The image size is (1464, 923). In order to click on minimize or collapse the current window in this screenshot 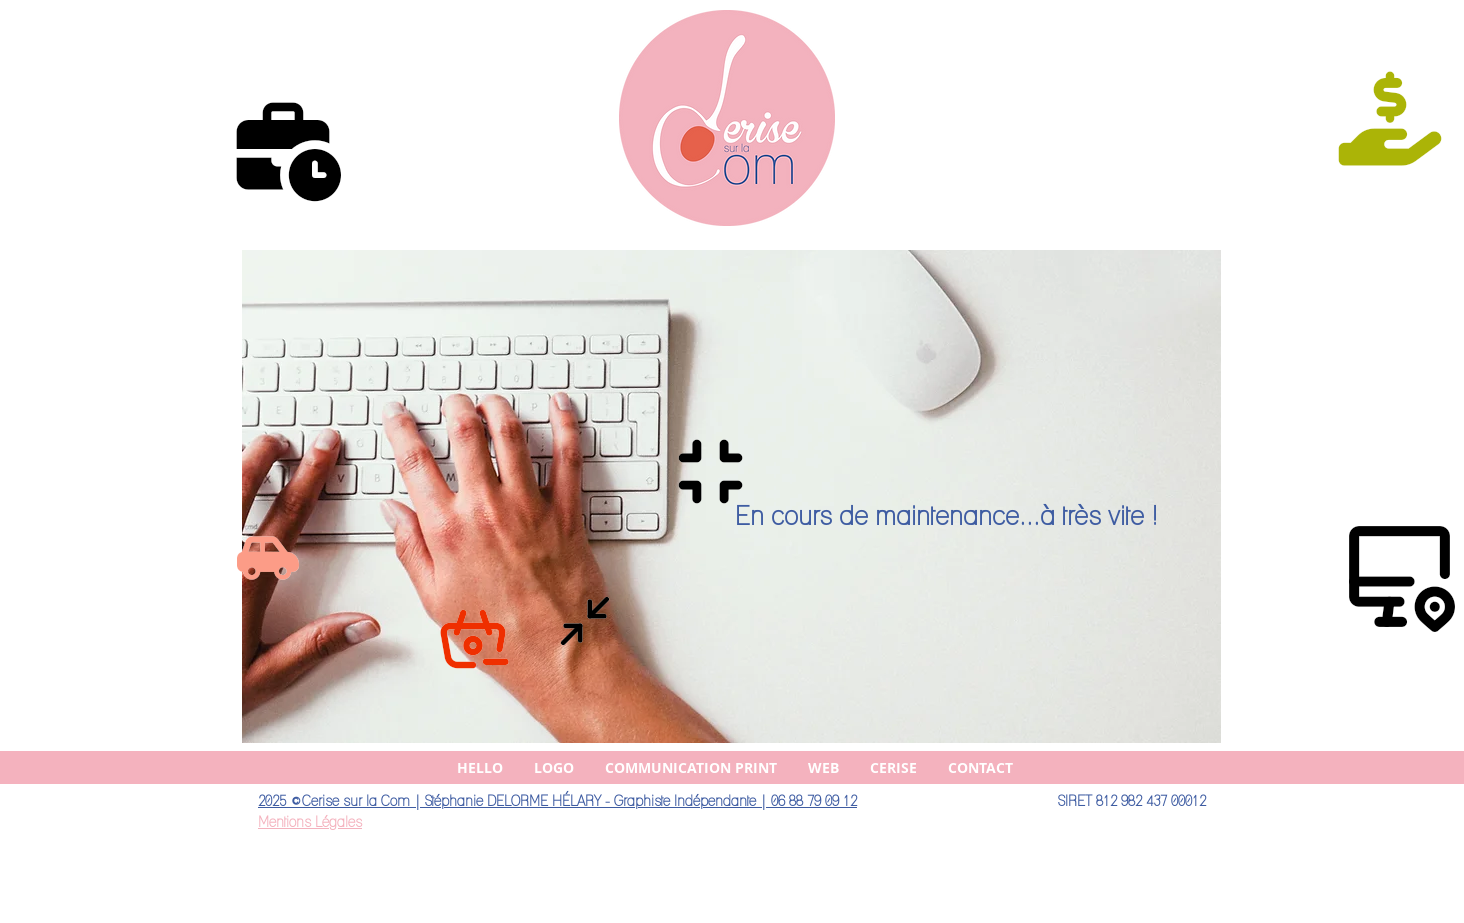, I will do `click(585, 621)`.